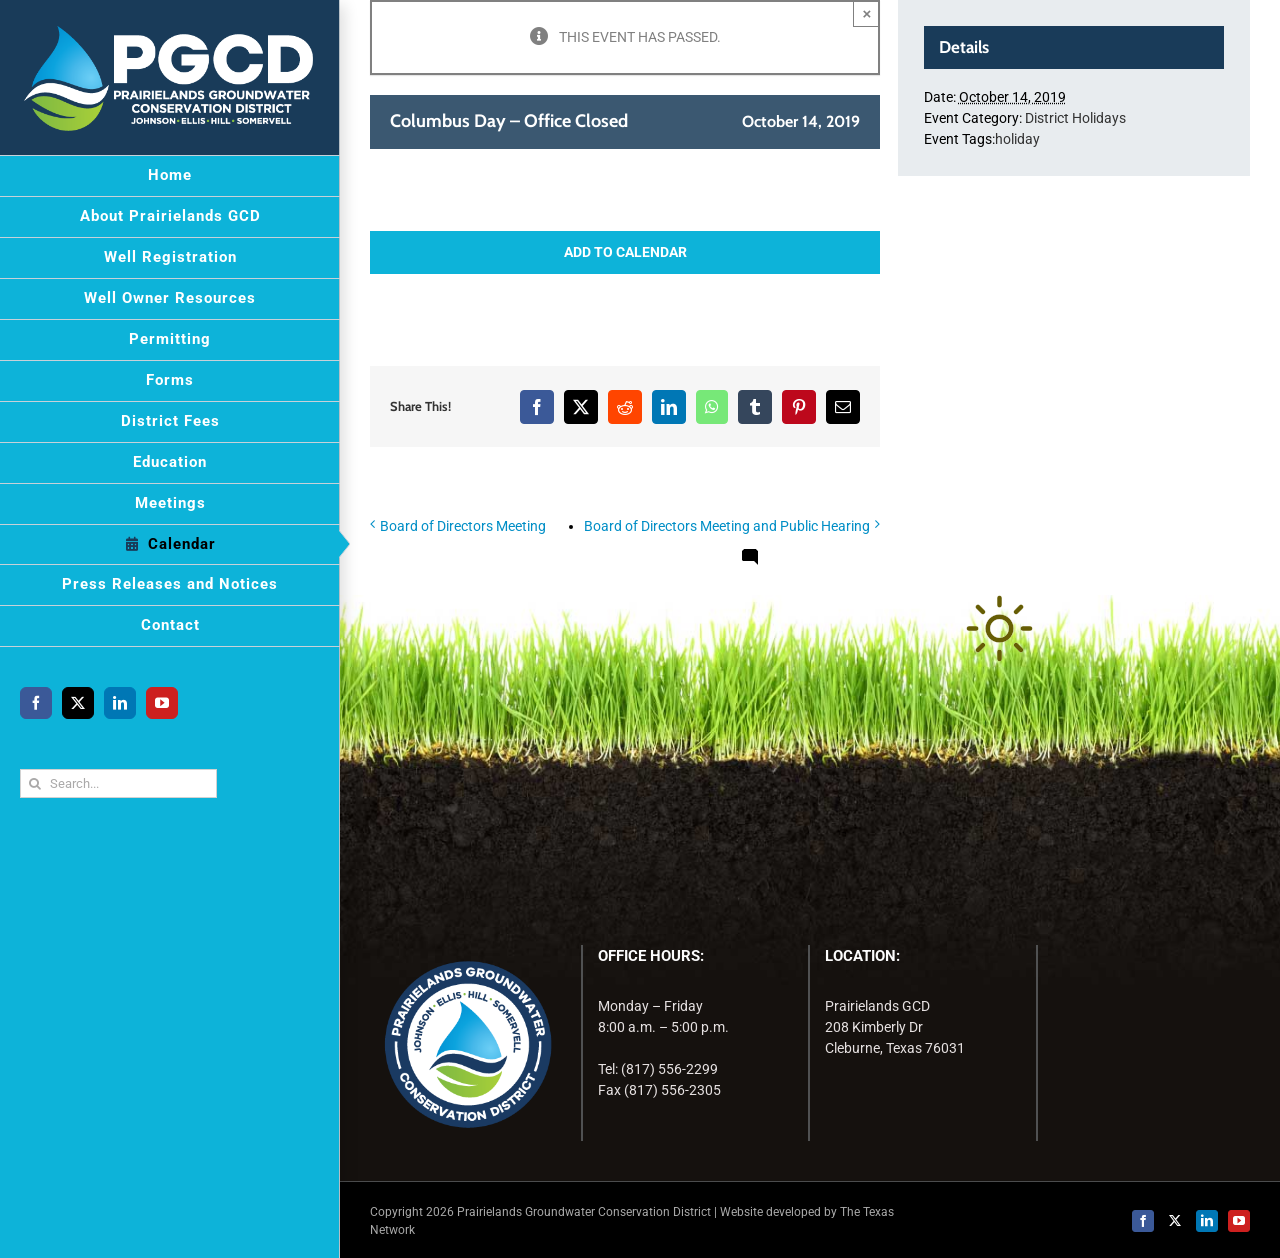 This screenshot has width=1280, height=1258. What do you see at coordinates (750, 557) in the screenshot?
I see `open comments section` at bounding box center [750, 557].